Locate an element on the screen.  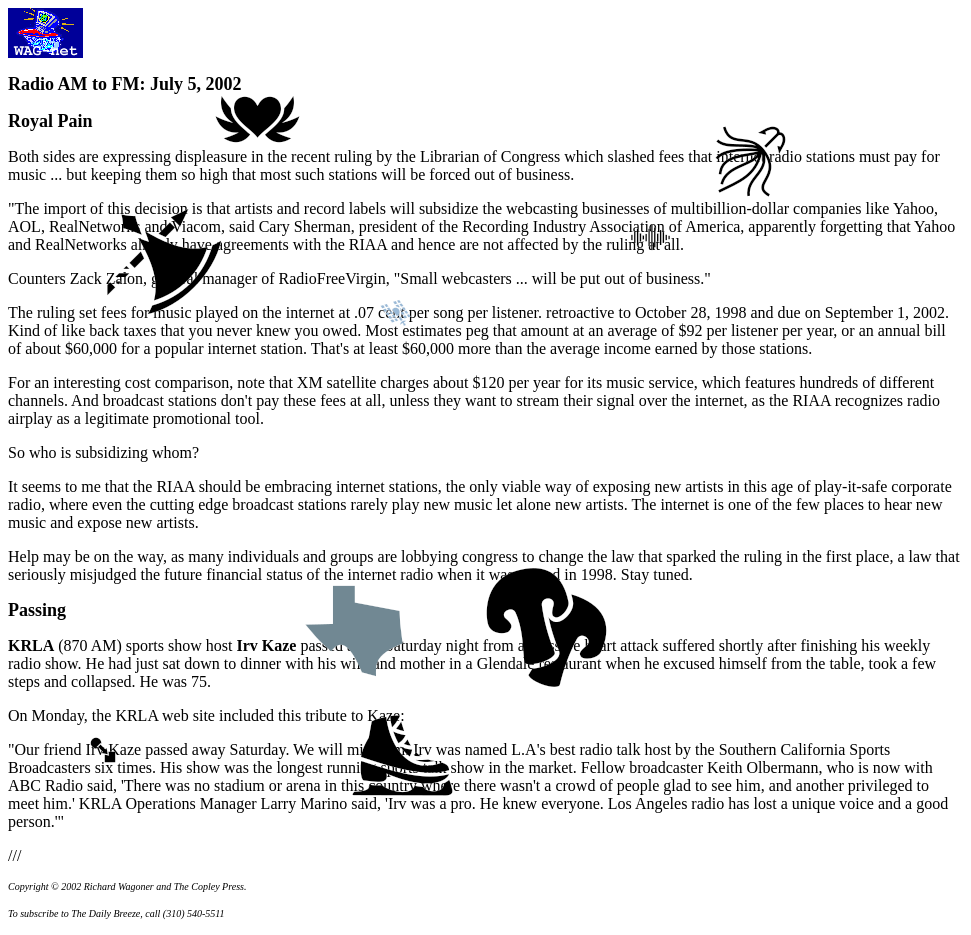
add to favorites with flair is located at coordinates (257, 120).